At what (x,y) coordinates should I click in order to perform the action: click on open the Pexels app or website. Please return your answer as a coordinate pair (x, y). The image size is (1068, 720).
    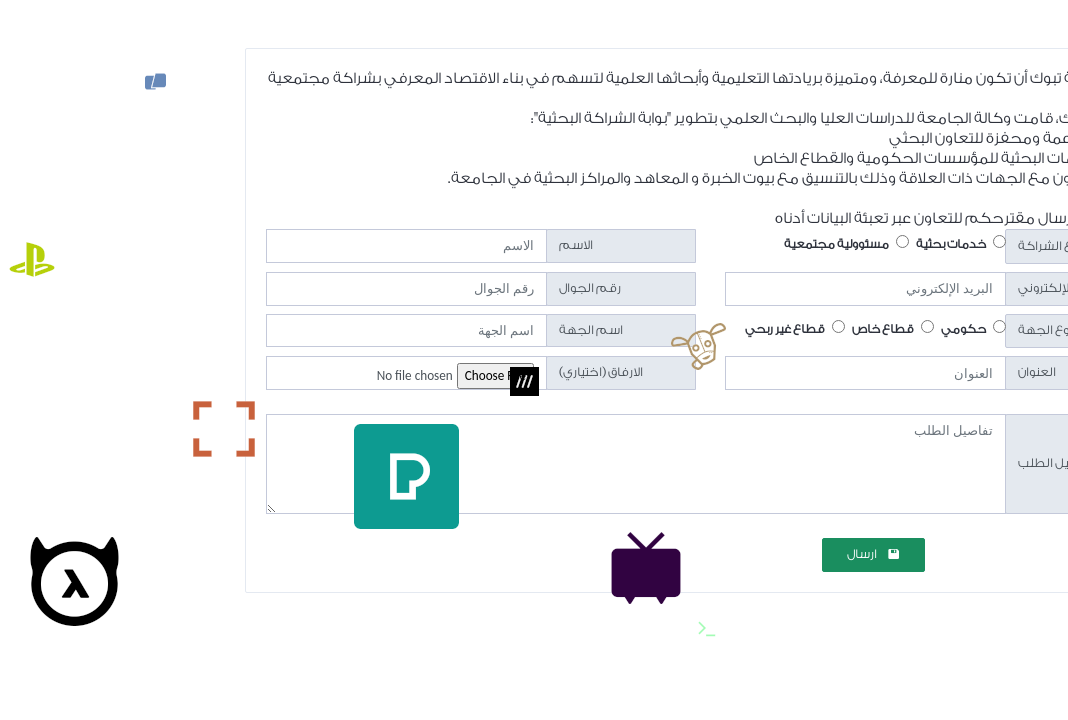
    Looking at the image, I should click on (406, 476).